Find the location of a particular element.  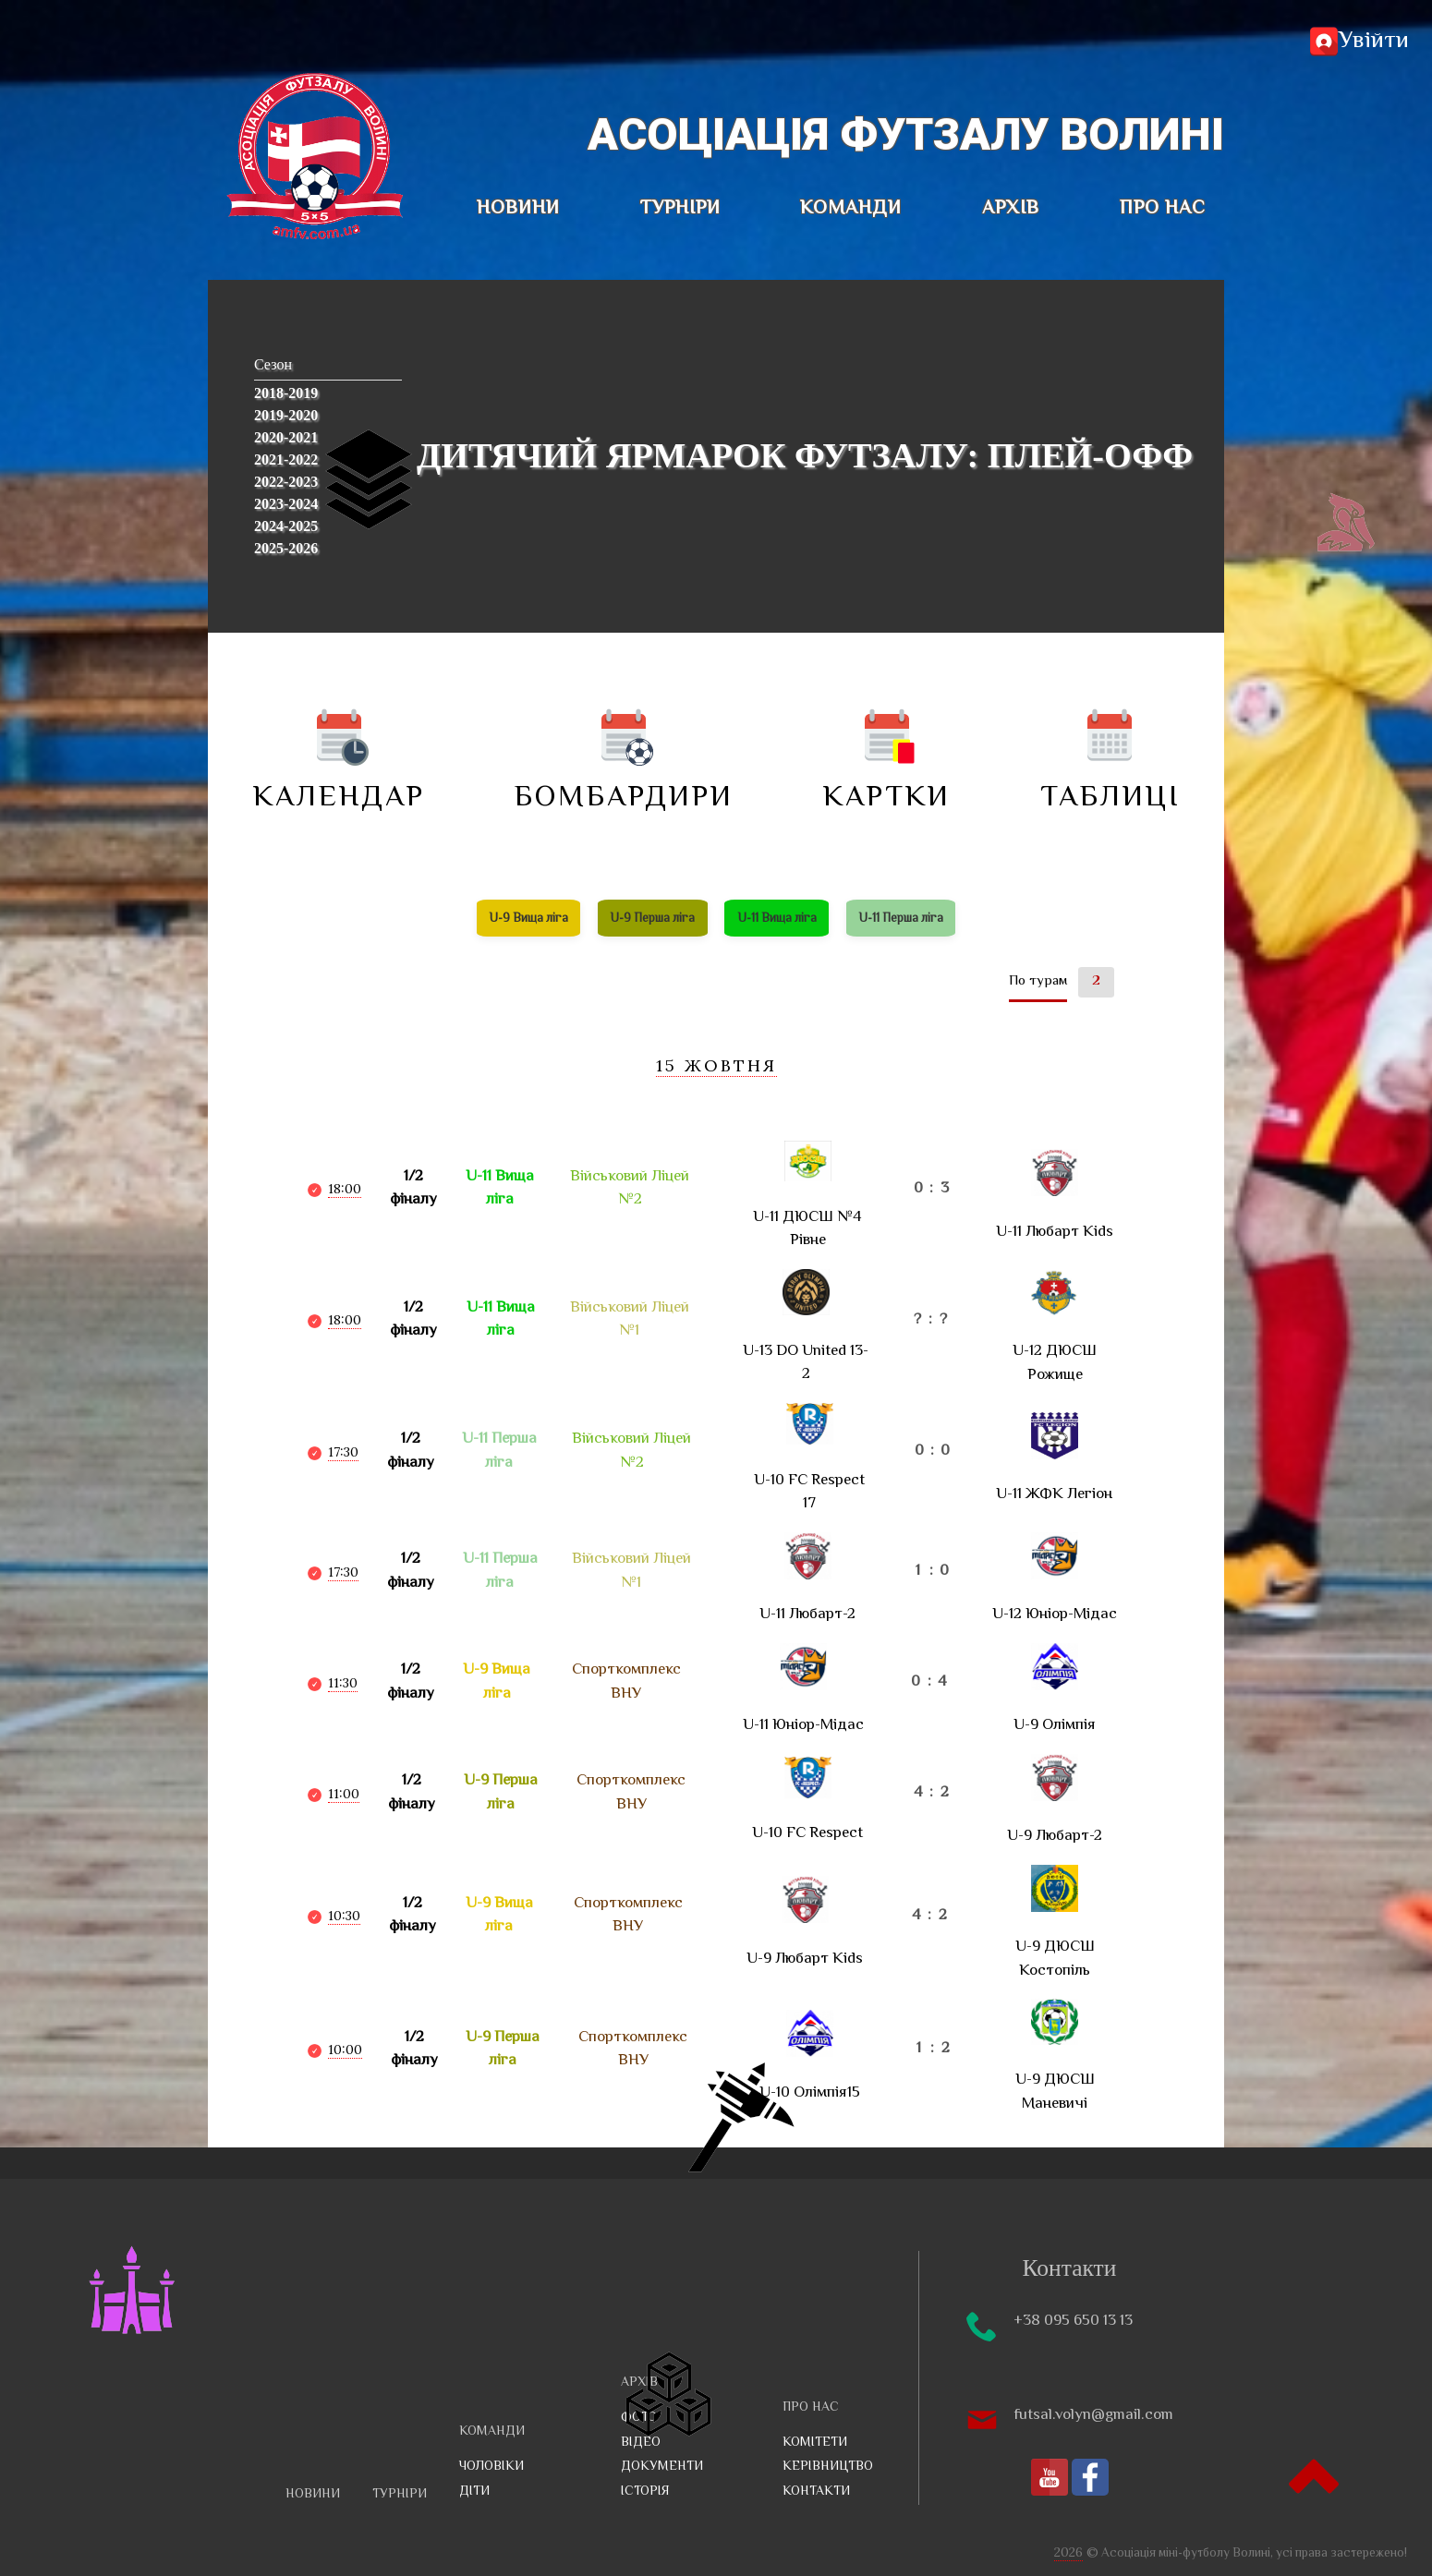

shoebill stork bird icon is located at coordinates (1347, 522).